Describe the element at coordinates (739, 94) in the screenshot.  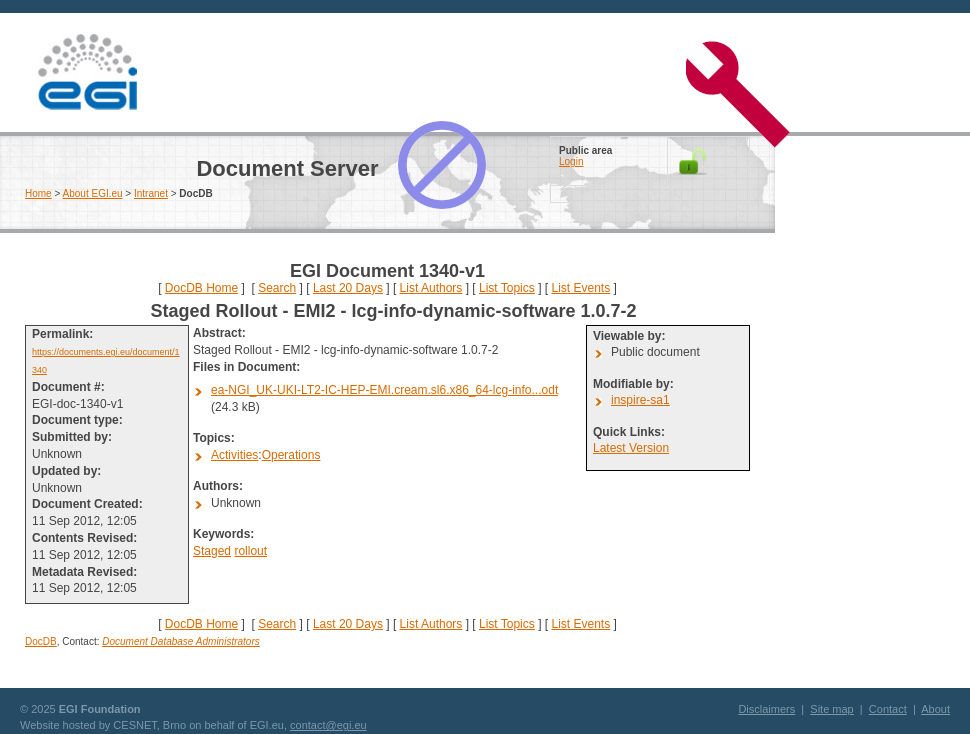
I see `access settings or configuration options` at that location.